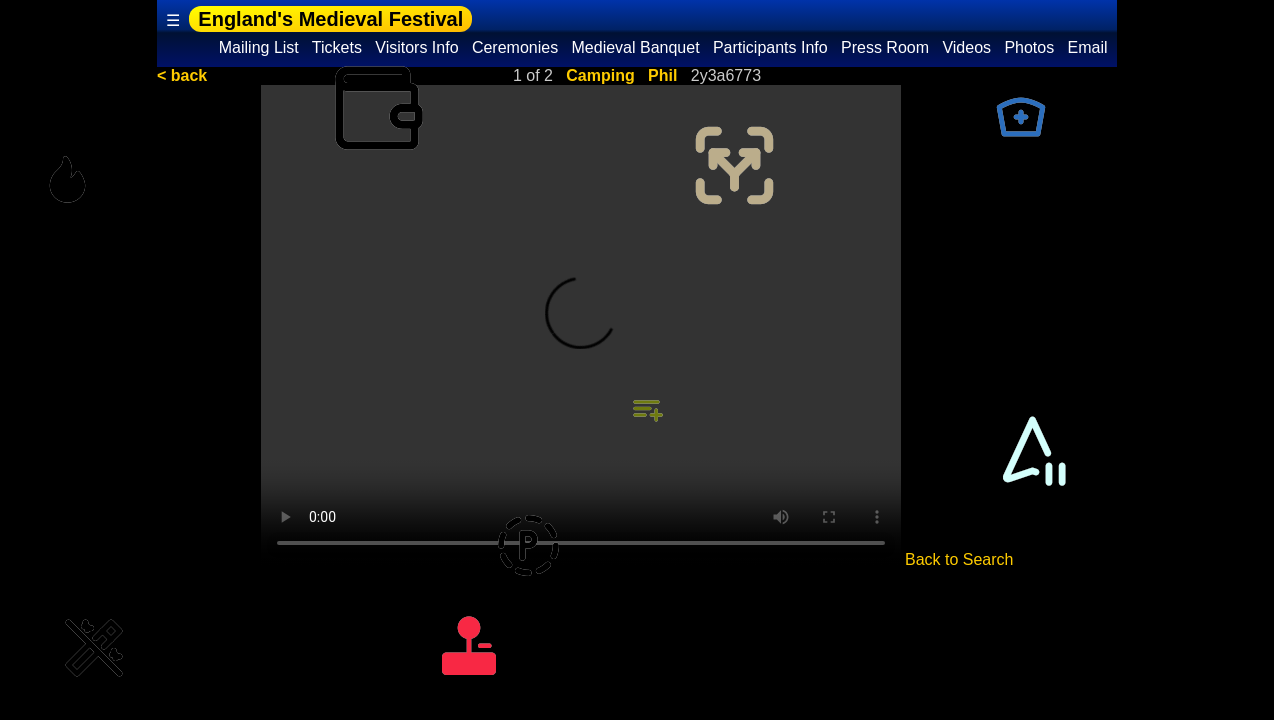 The height and width of the screenshot is (720, 1274). What do you see at coordinates (1032, 449) in the screenshot?
I see `pause current navigation or directions` at bounding box center [1032, 449].